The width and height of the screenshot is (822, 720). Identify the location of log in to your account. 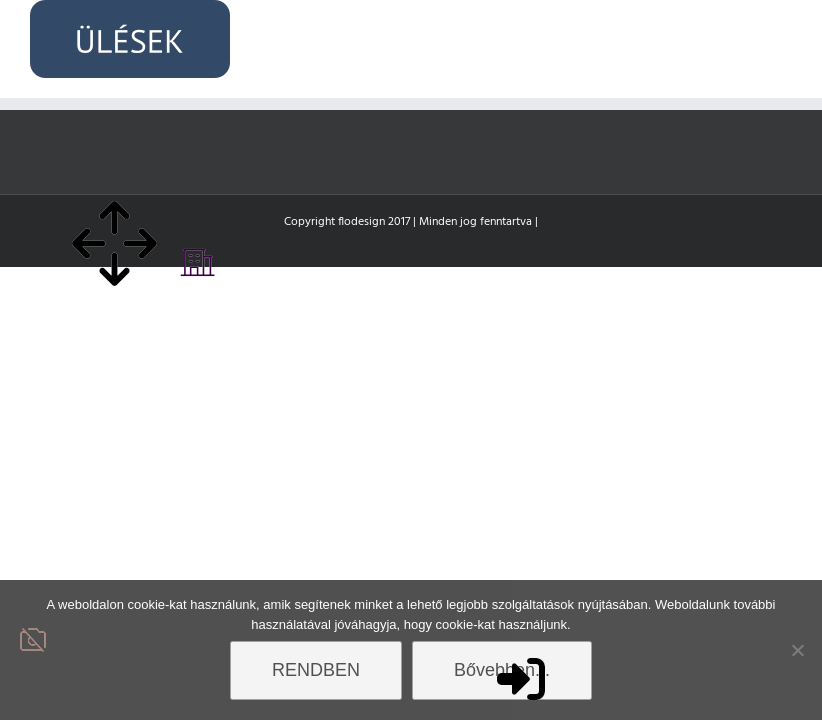
(521, 679).